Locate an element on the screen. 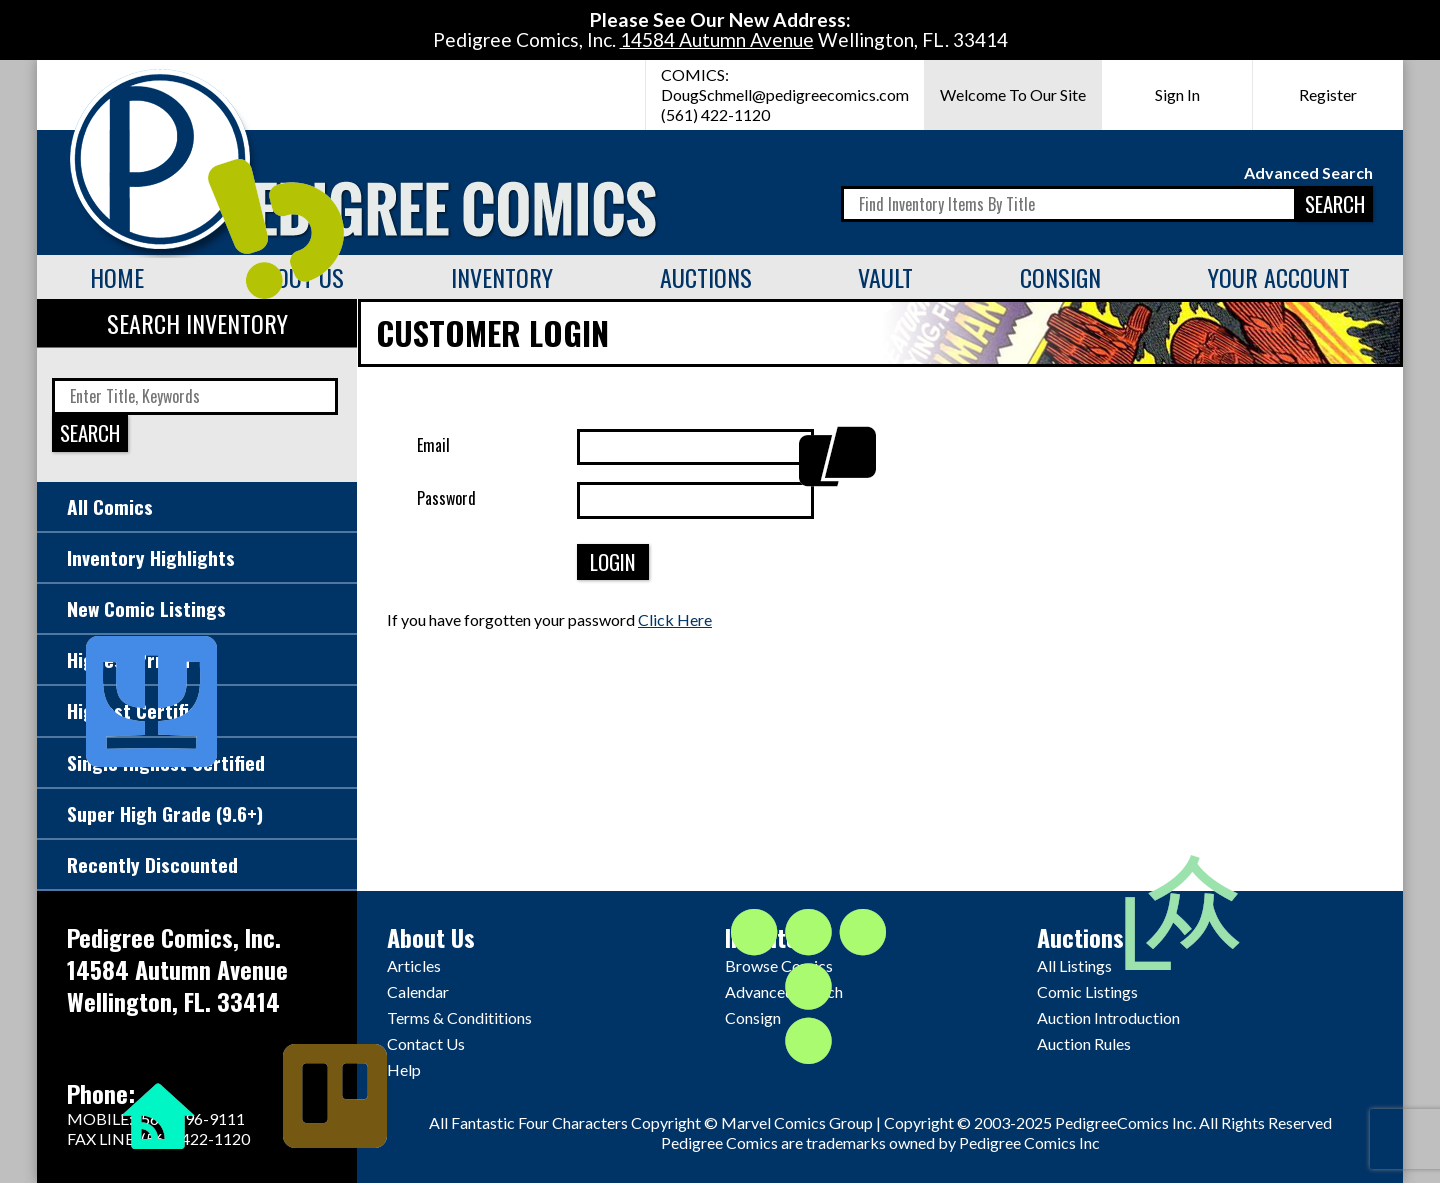  open the Bukalapak app is located at coordinates (276, 229).